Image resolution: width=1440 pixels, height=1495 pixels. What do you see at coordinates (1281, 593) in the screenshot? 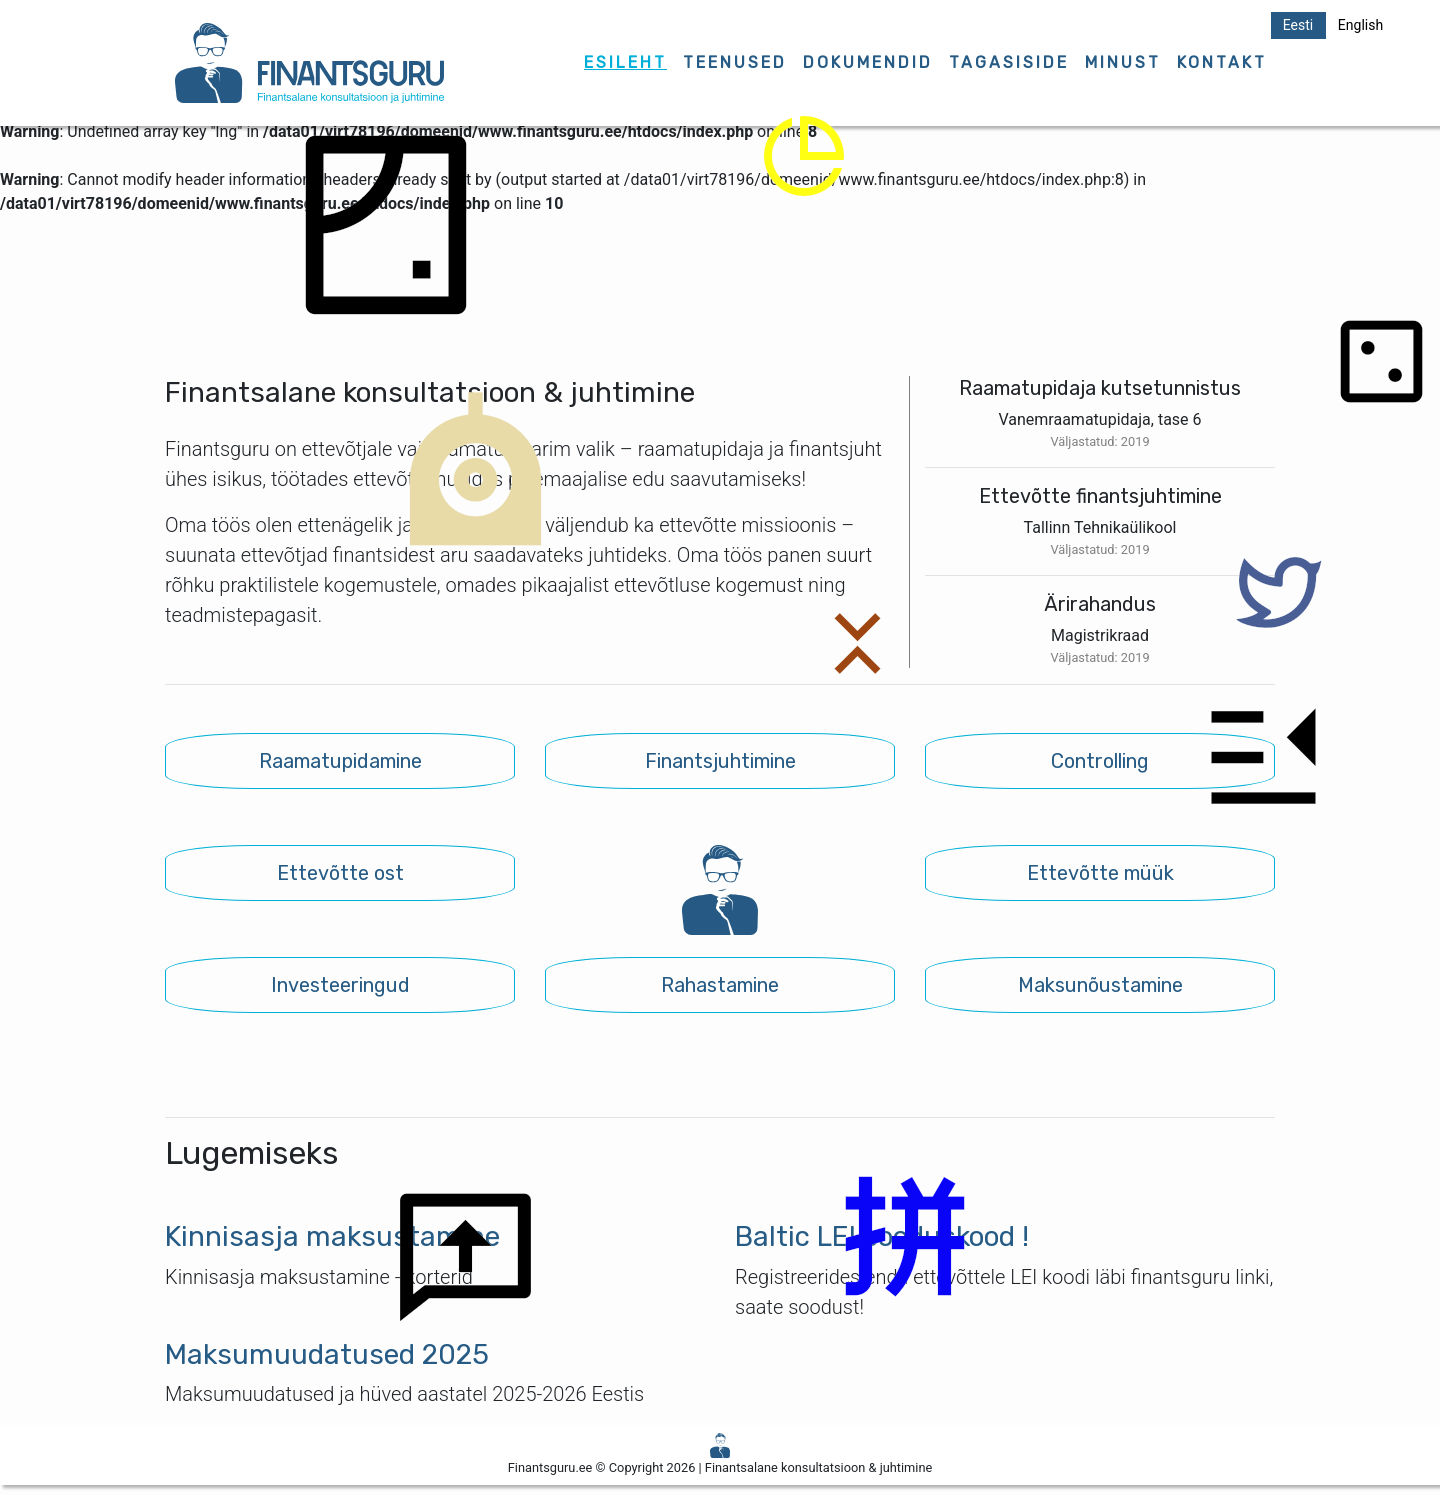
I see `open twitter` at bounding box center [1281, 593].